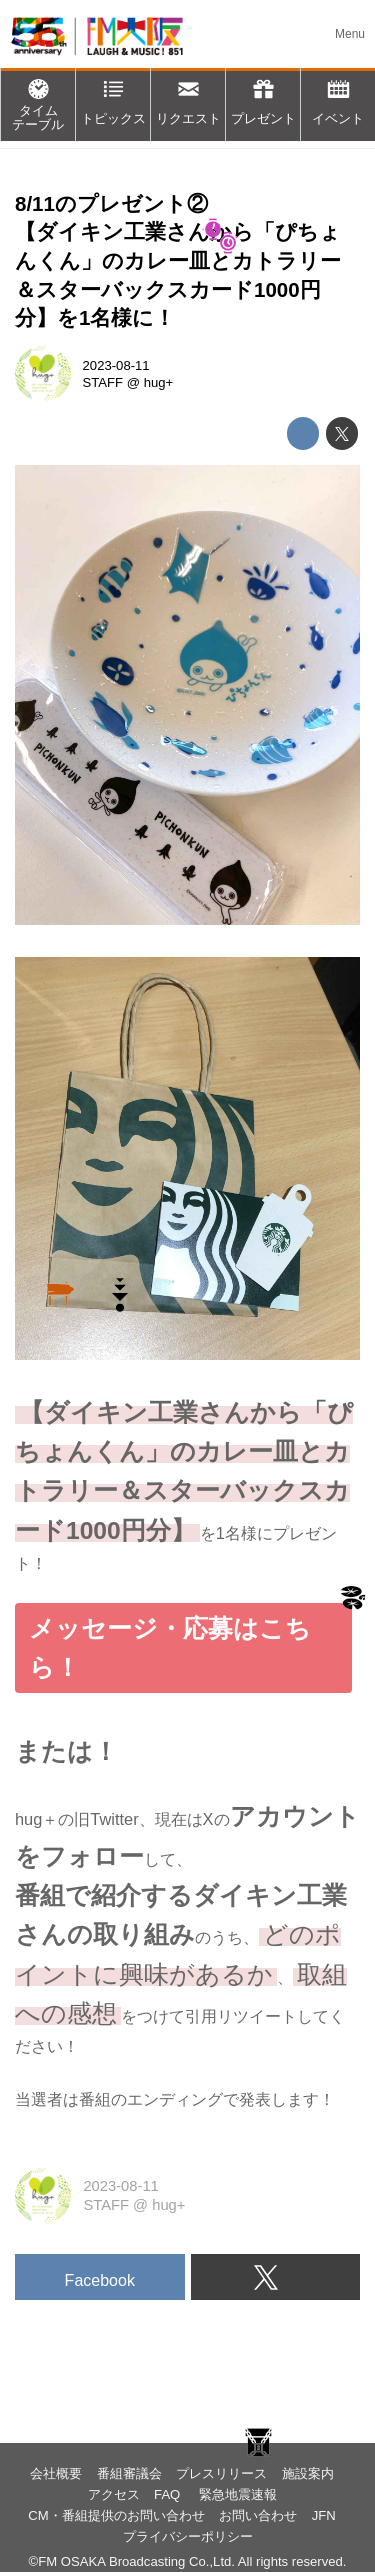 The width and height of the screenshot is (375, 2572). What do you see at coordinates (120, 1295) in the screenshot?
I see `pounce or quick attack action in a game` at bounding box center [120, 1295].